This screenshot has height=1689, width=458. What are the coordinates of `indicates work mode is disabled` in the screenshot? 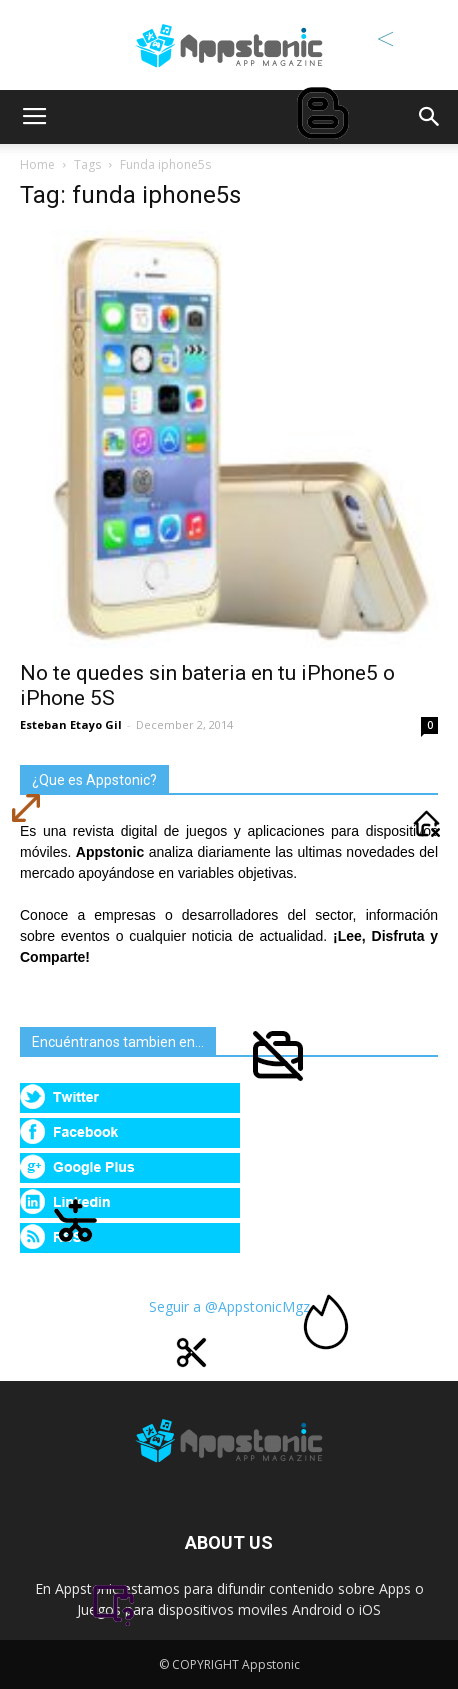 It's located at (278, 1056).